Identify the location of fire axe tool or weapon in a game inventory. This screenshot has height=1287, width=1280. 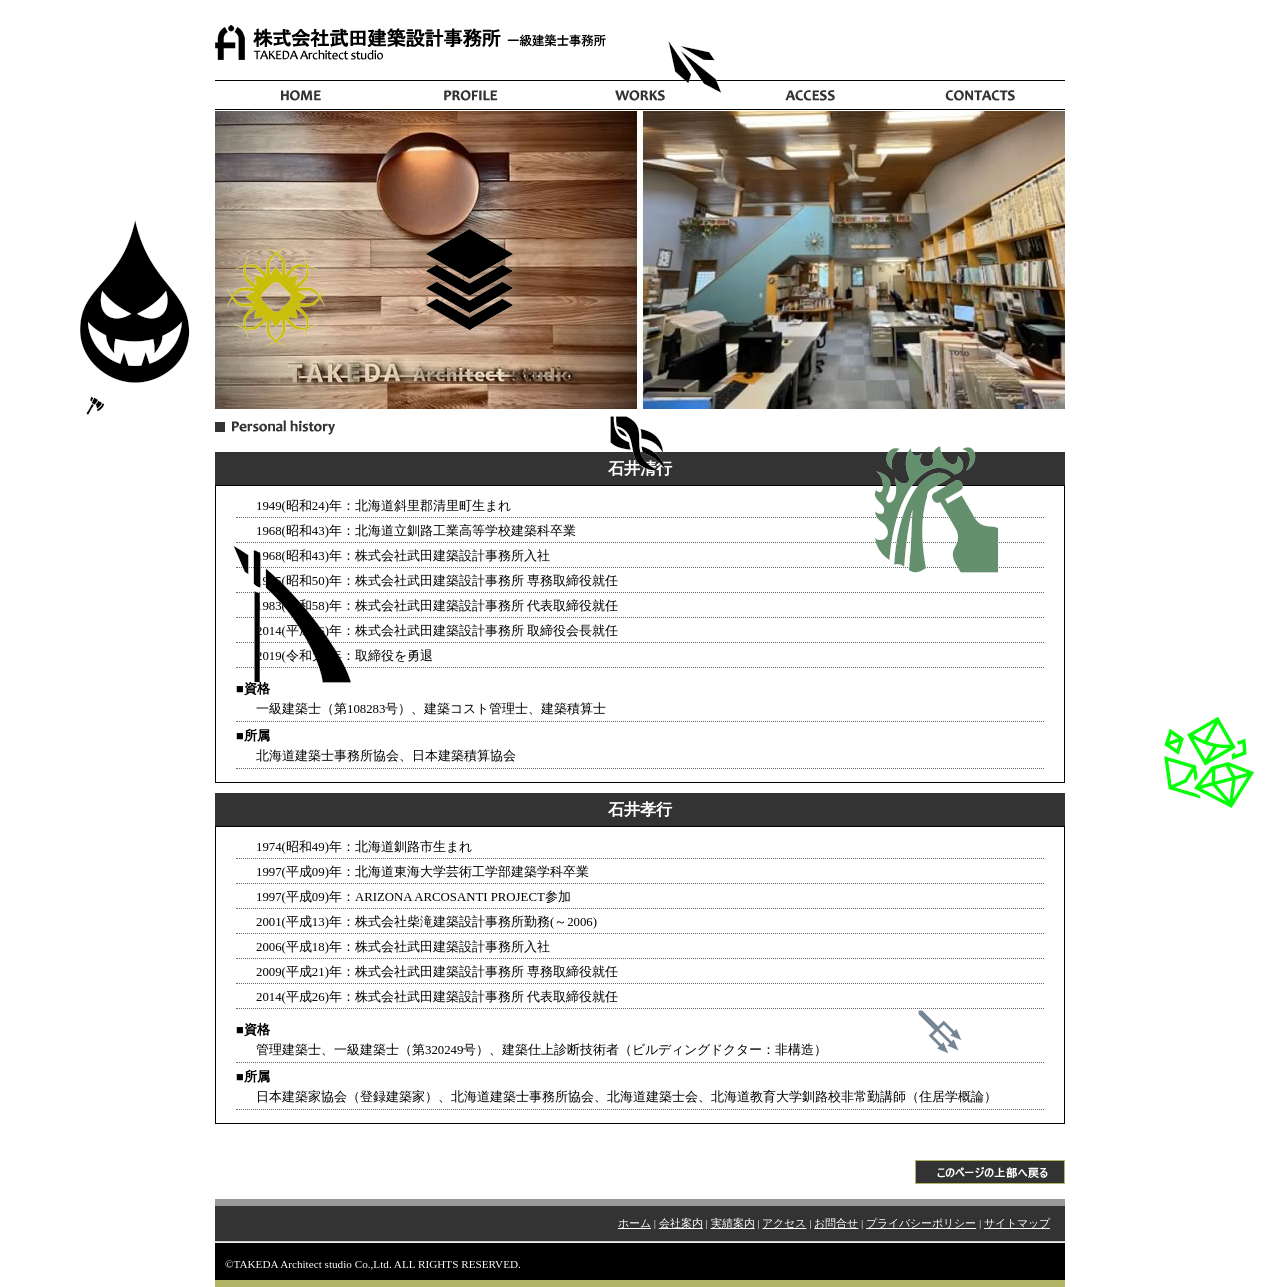
(95, 405).